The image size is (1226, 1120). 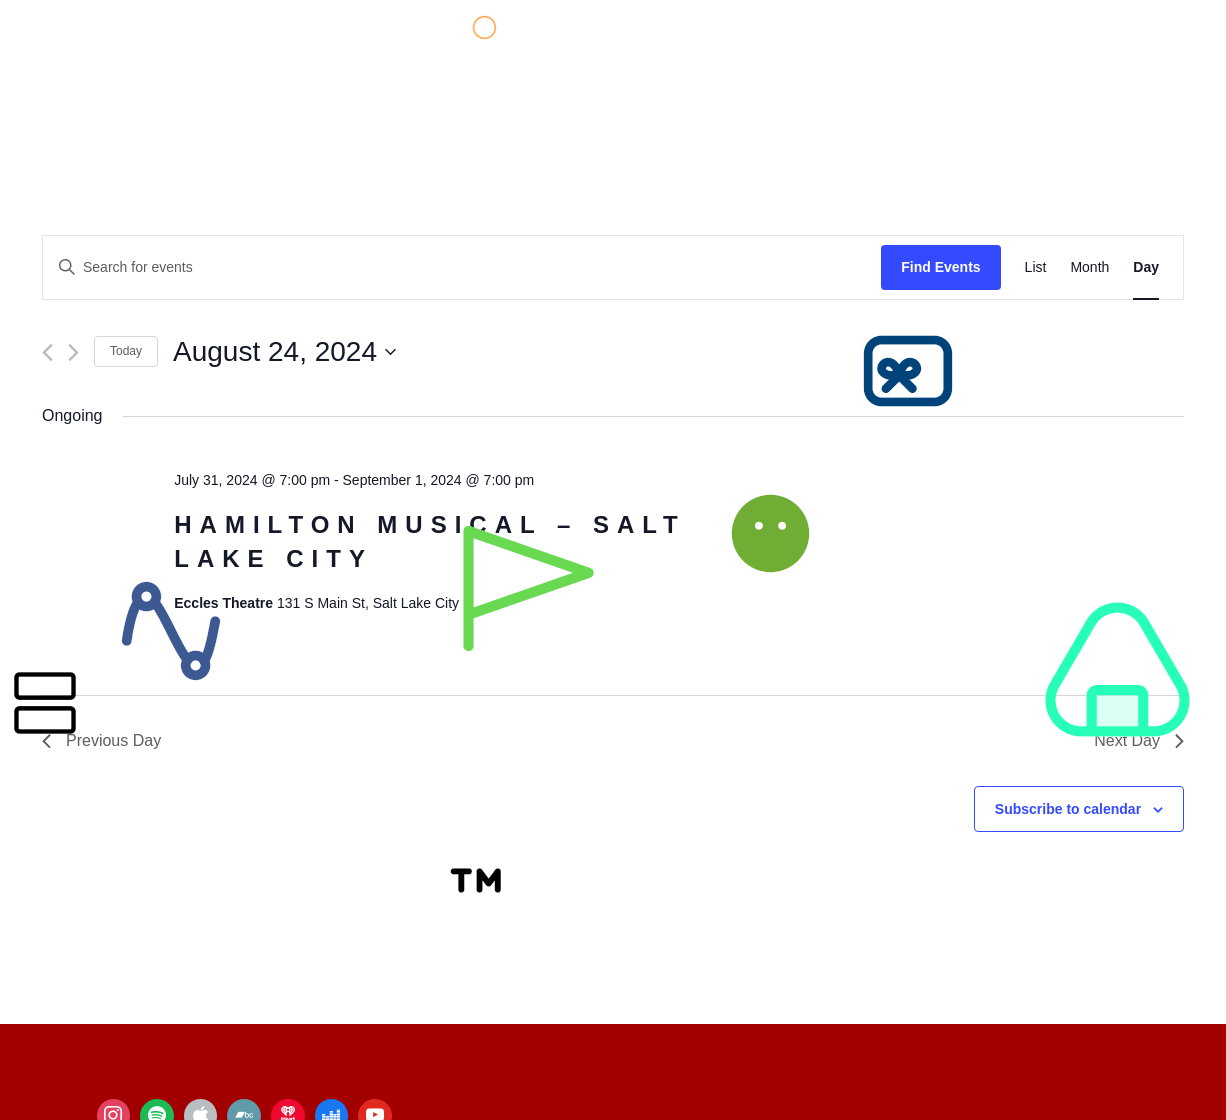 What do you see at coordinates (171, 631) in the screenshot?
I see `toggle between maximum and minimum values` at bounding box center [171, 631].